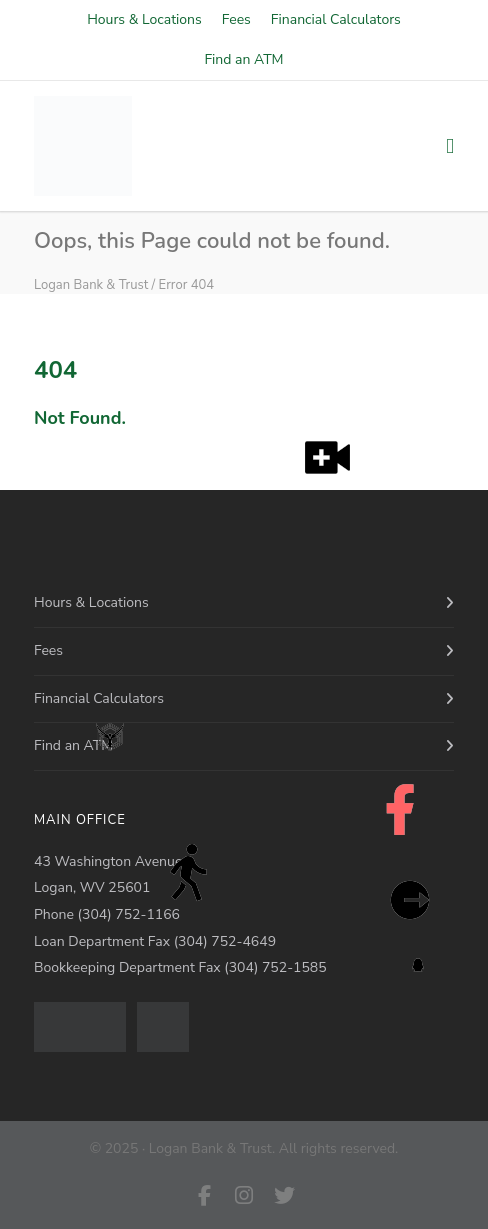 This screenshot has height=1229, width=488. I want to click on stackhawk application security testing platform logo, so click(110, 737).